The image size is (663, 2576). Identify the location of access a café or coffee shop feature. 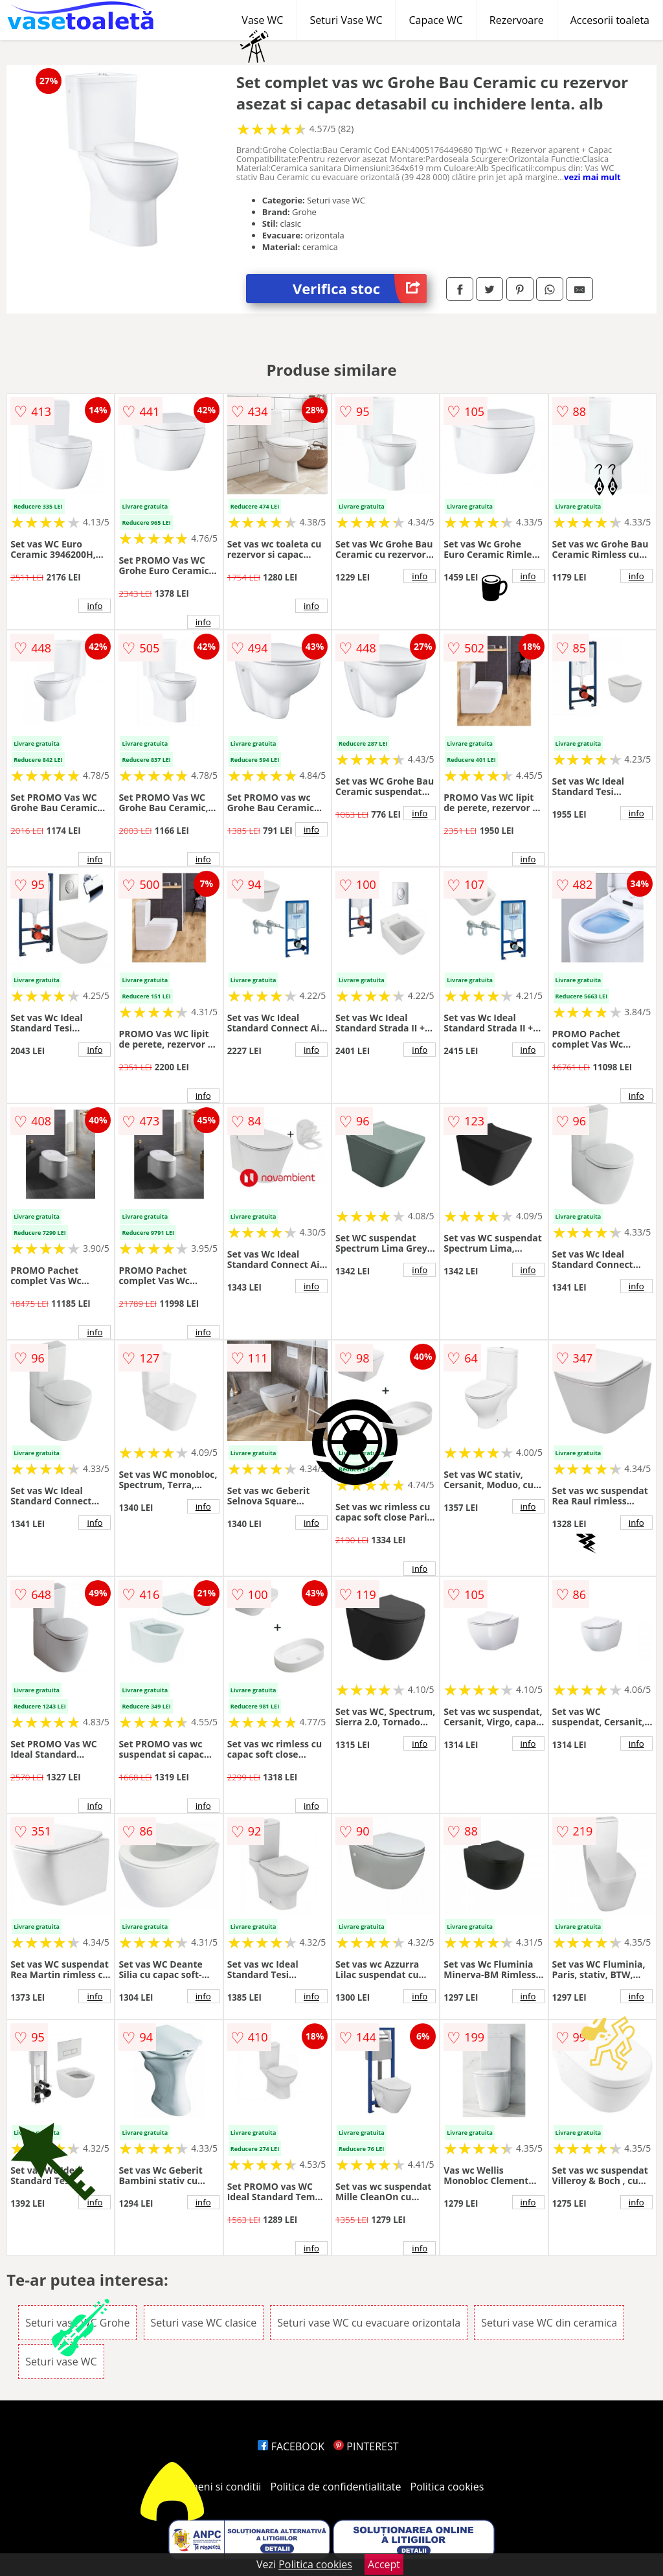
(493, 588).